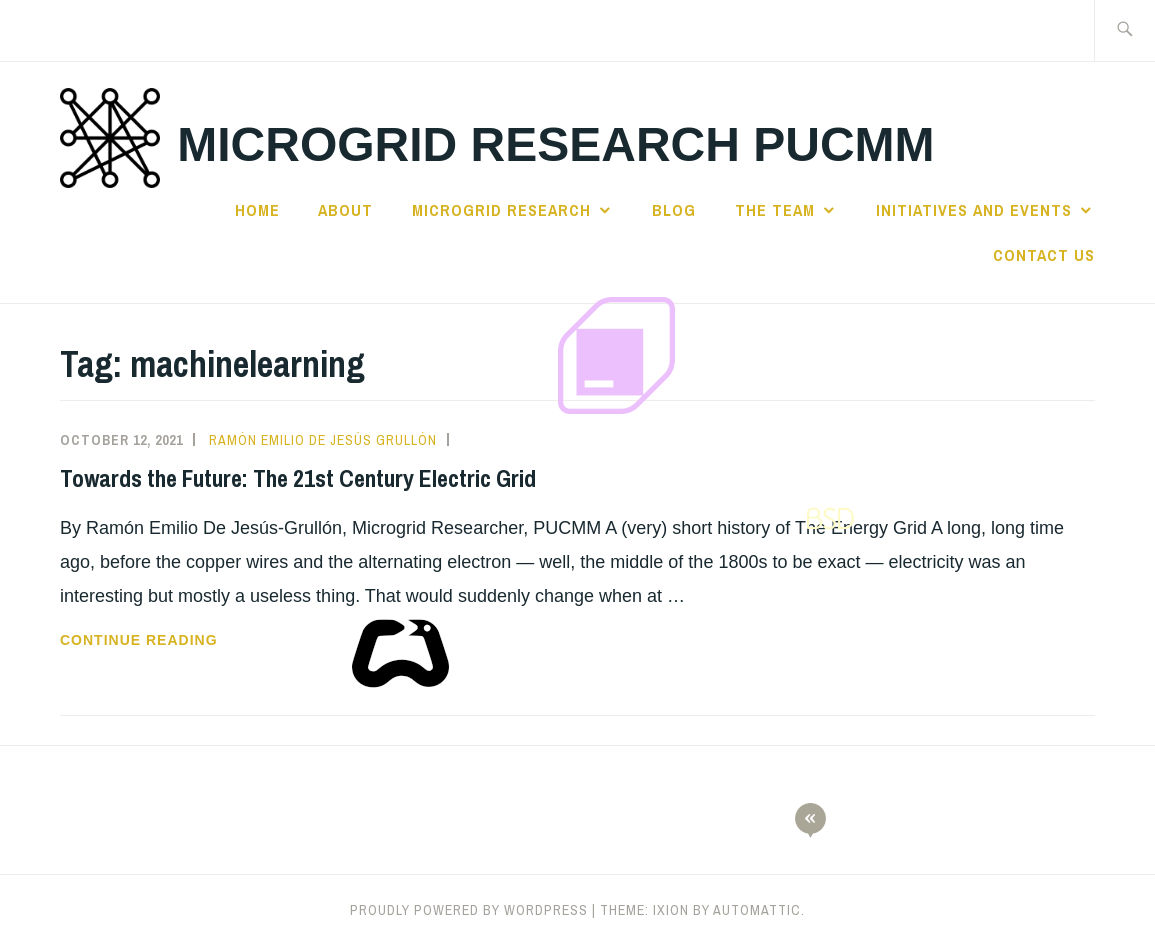 This screenshot has width=1155, height=946. Describe the element at coordinates (830, 518) in the screenshot. I see `BSD operating system logo` at that location.